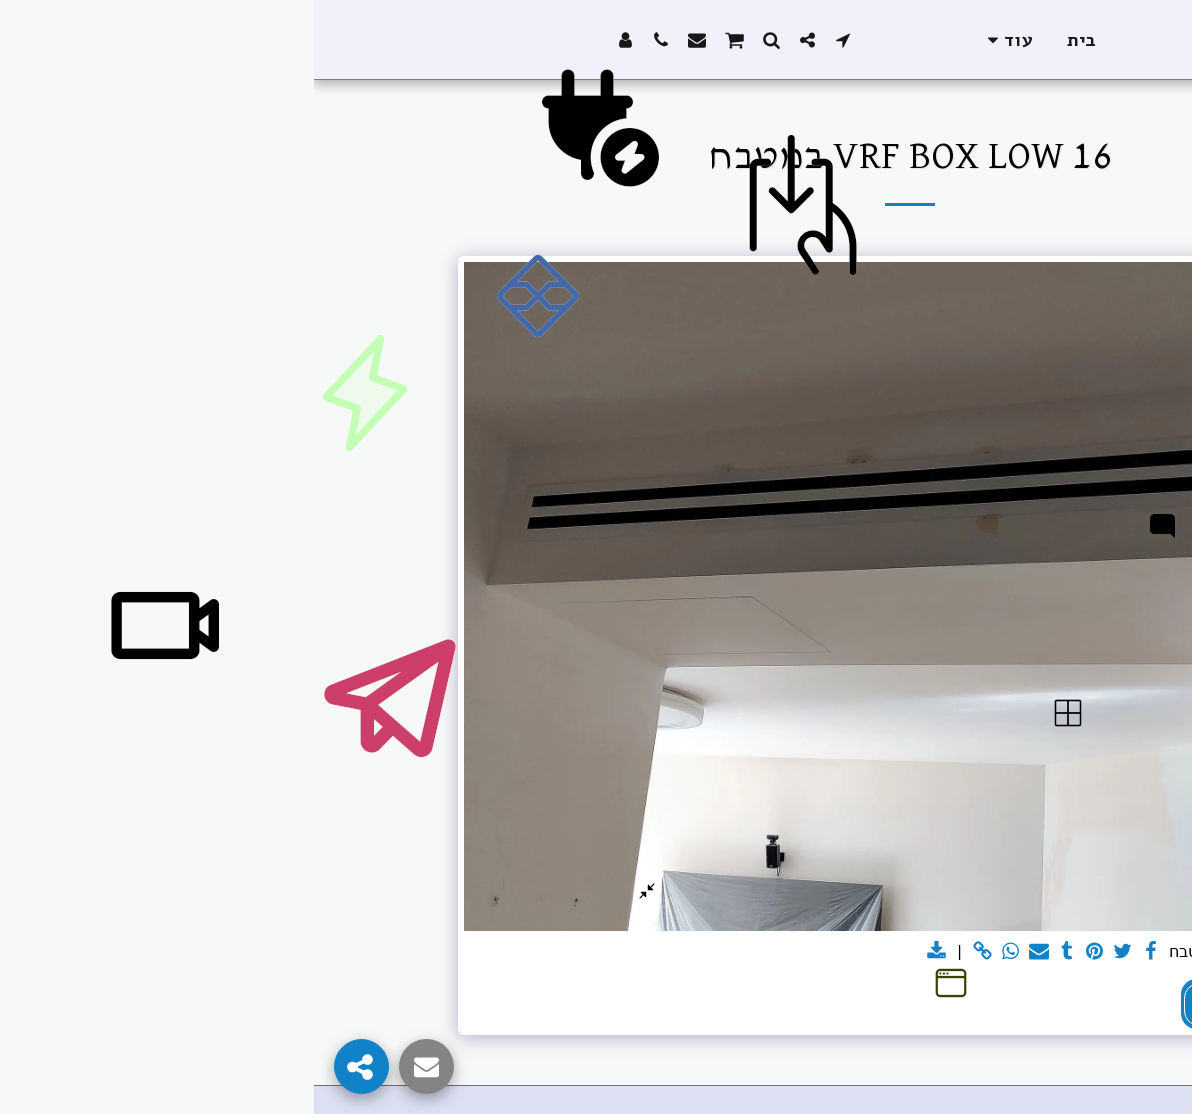  I want to click on quick actions or shortcuts, so click(365, 393).